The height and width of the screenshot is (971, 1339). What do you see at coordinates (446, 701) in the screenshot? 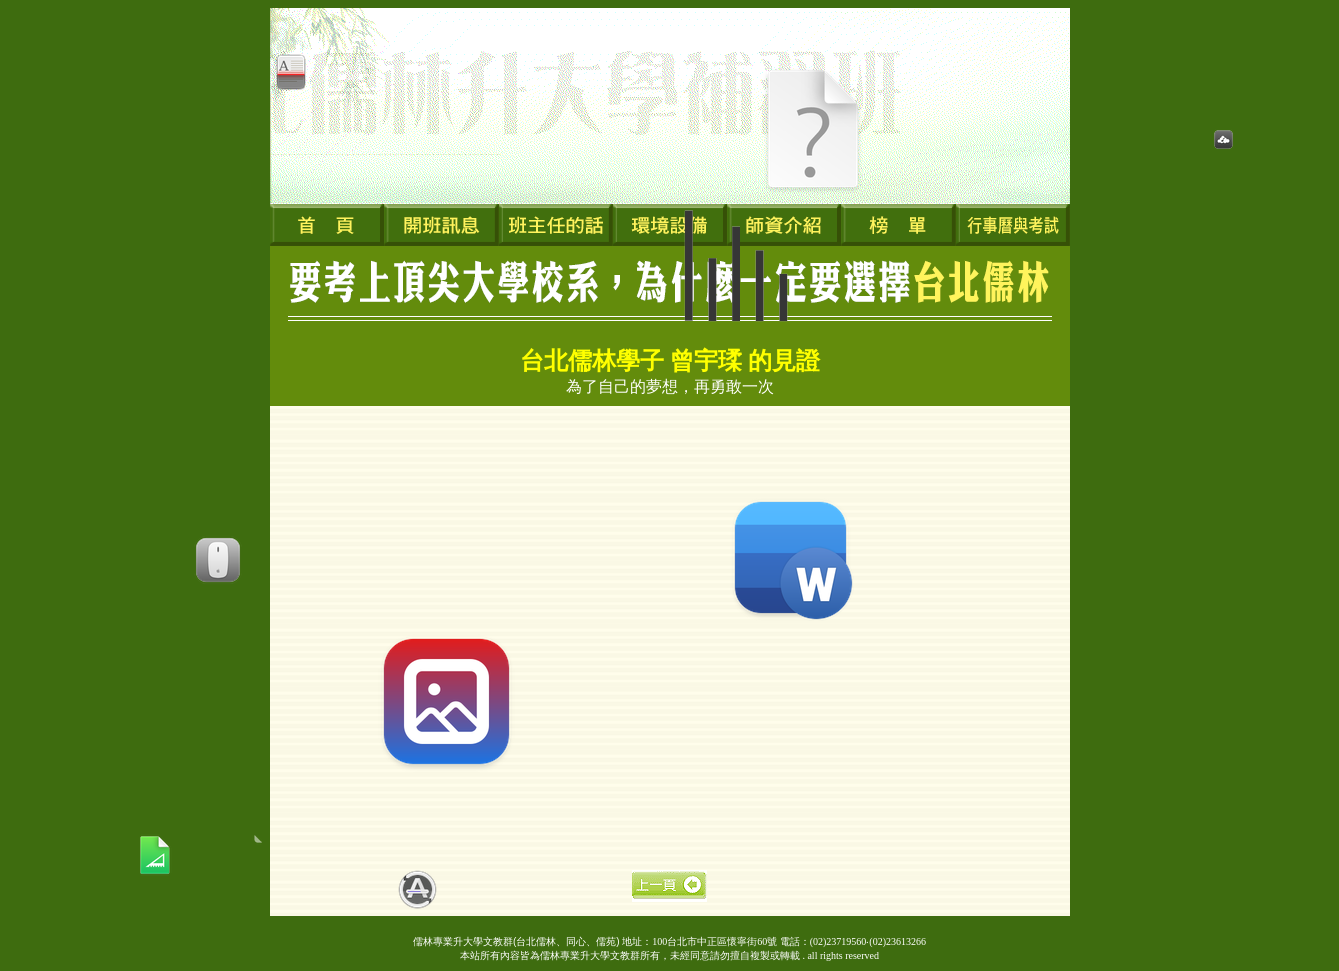
I see `open fotema photo gallery app` at bounding box center [446, 701].